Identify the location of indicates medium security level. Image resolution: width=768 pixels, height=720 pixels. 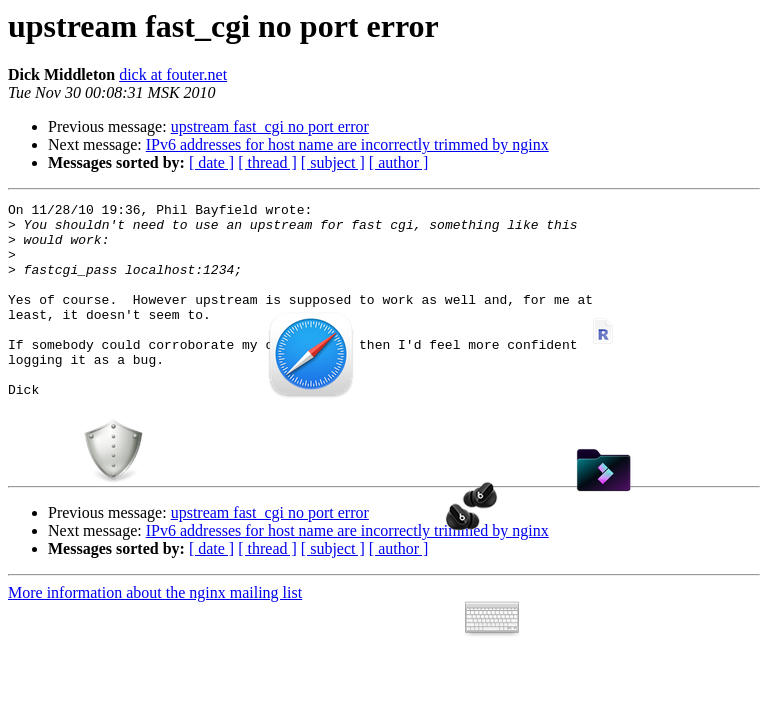
(113, 450).